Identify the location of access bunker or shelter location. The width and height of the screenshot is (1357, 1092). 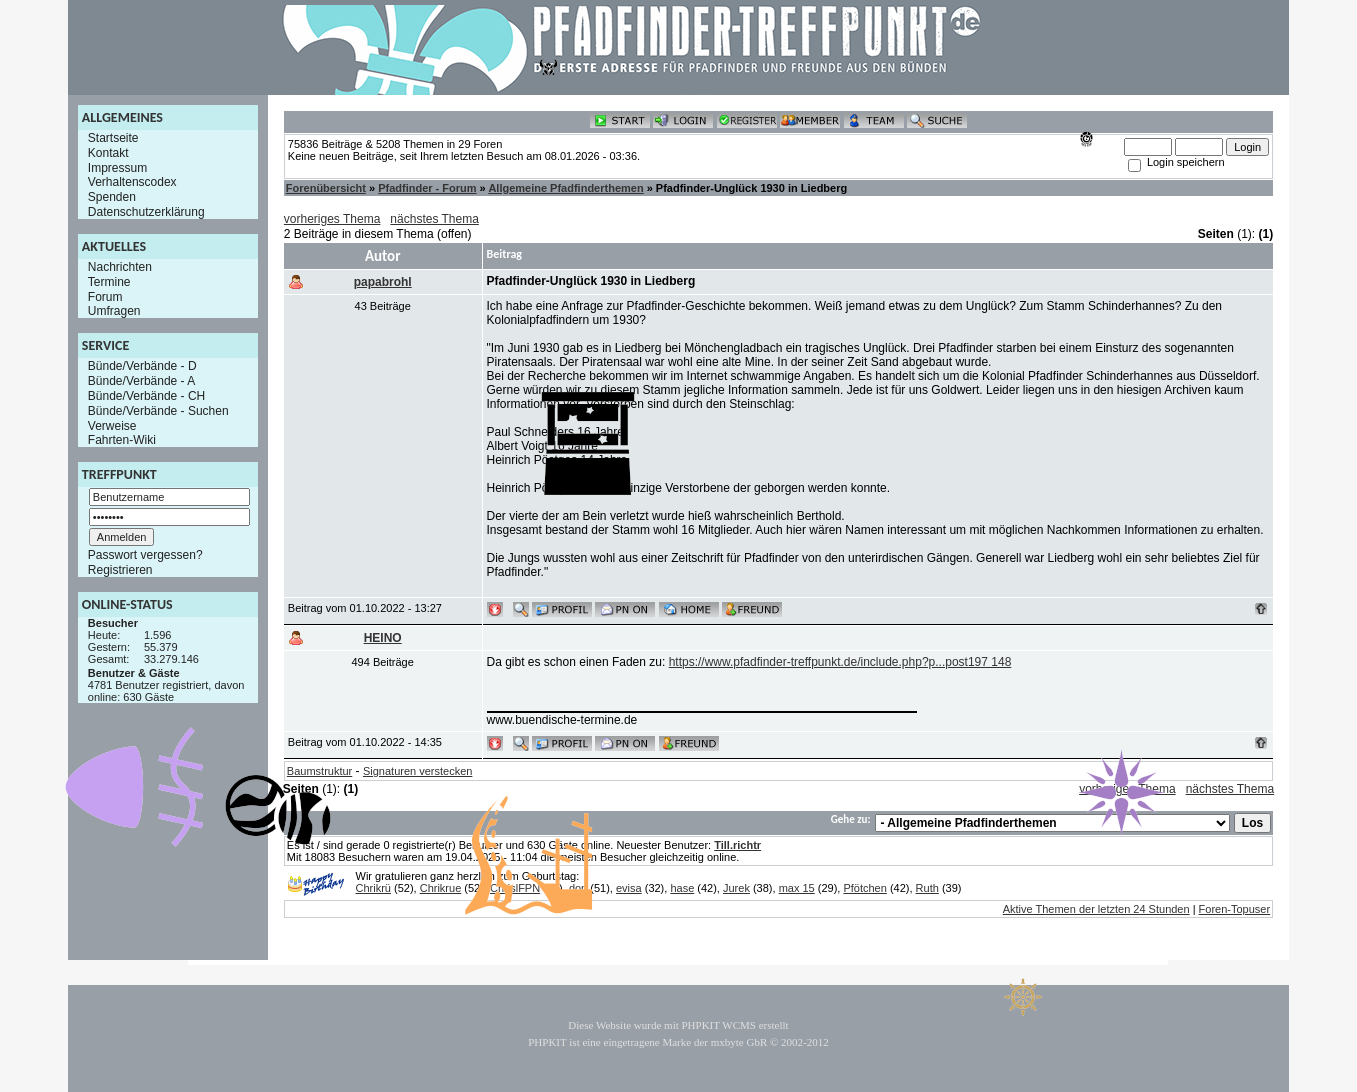
(587, 443).